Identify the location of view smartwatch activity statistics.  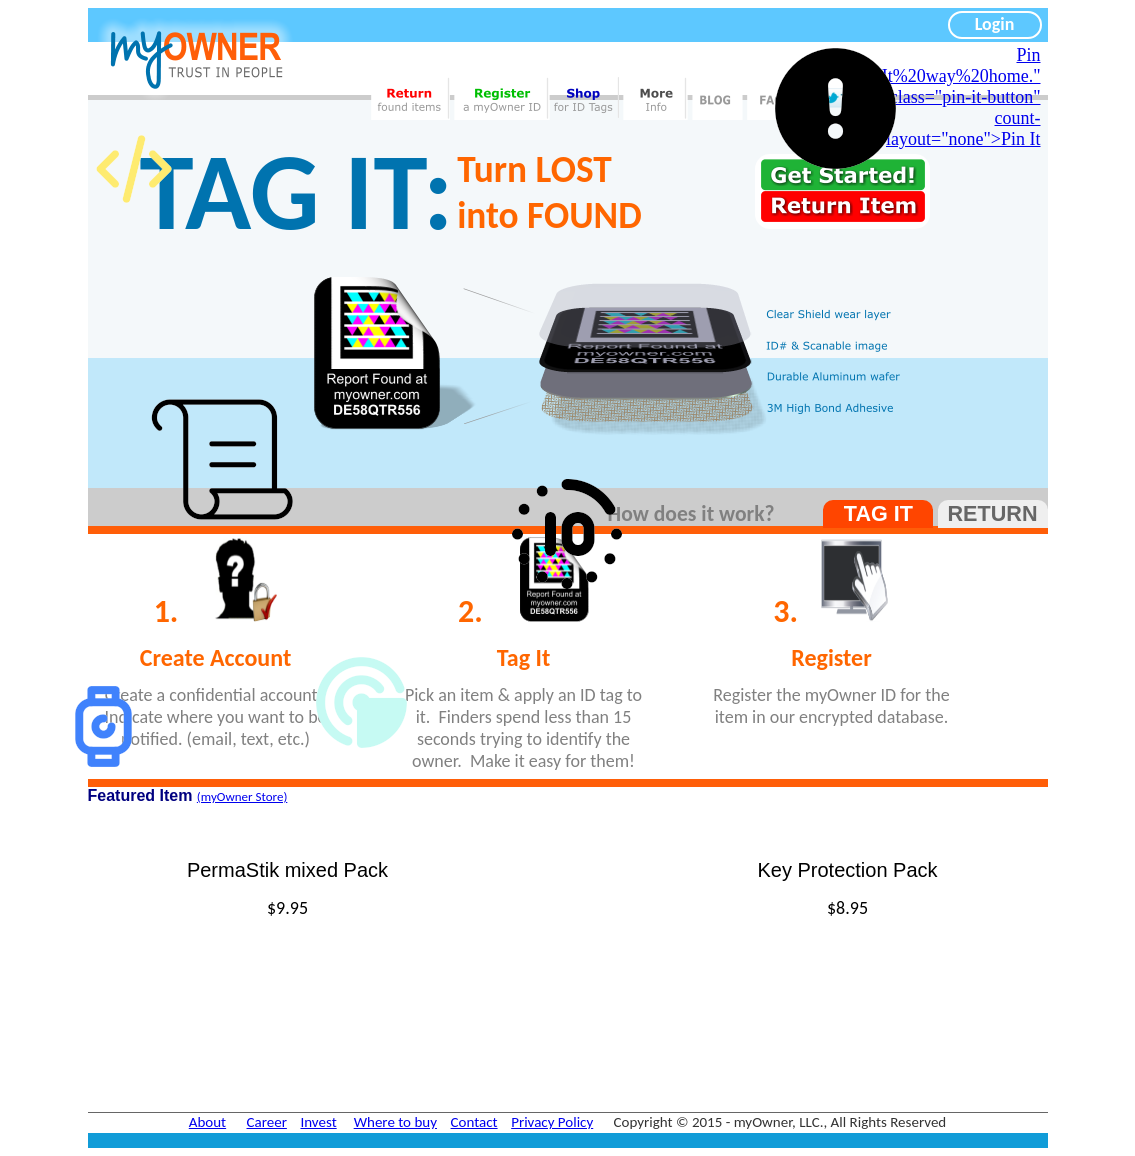
(103, 726).